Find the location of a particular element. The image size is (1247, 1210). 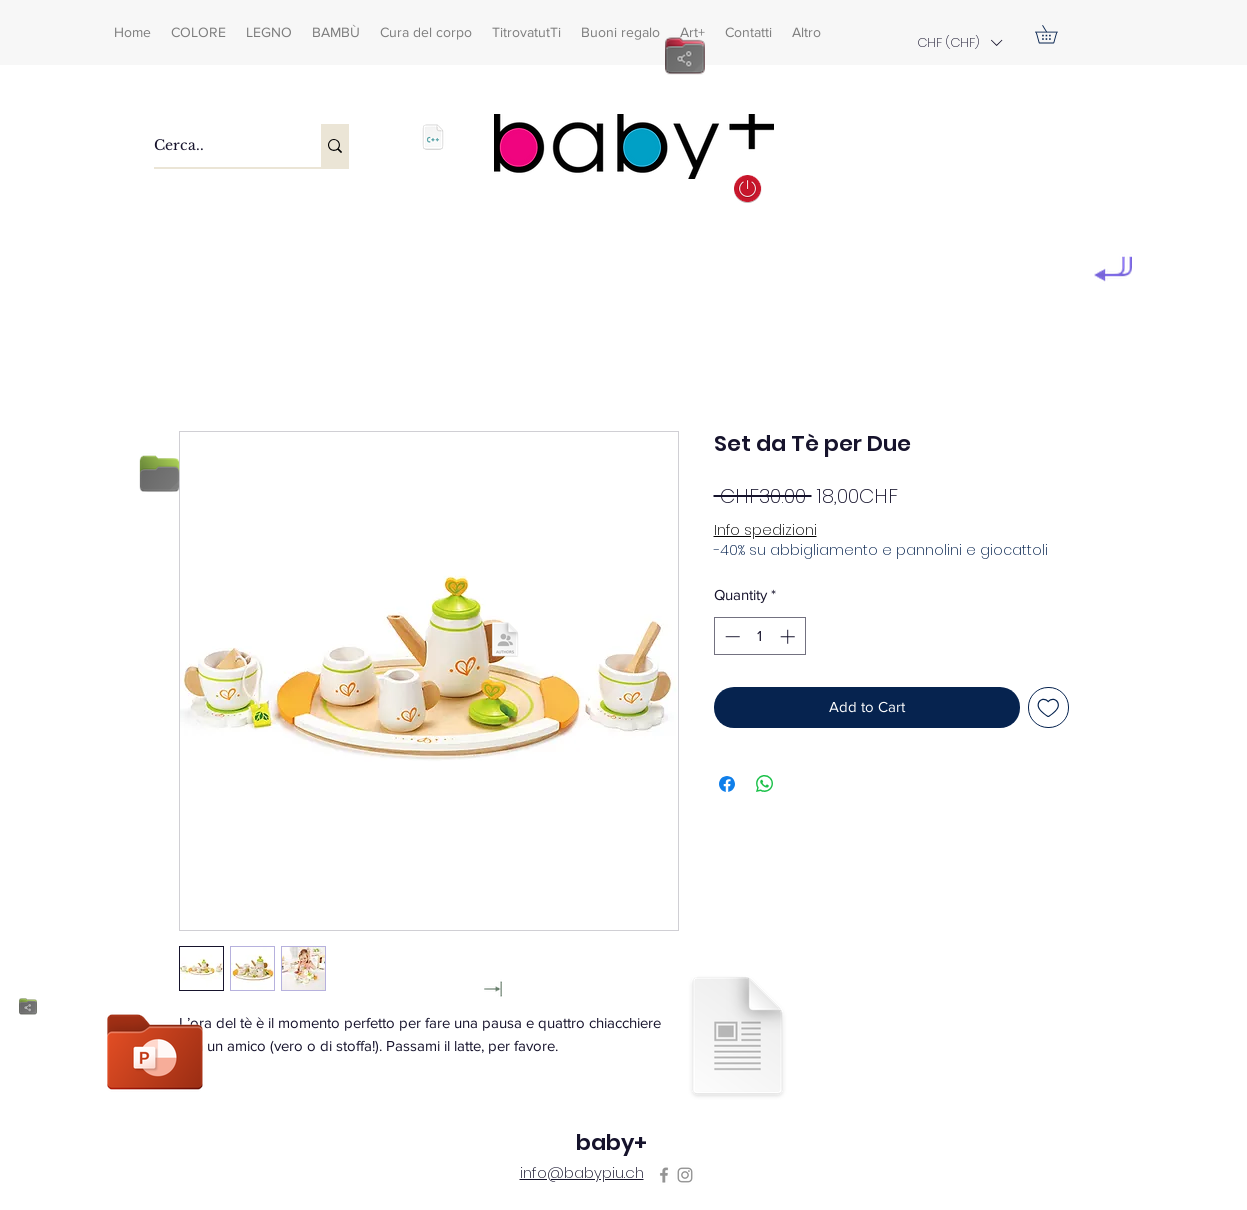

jump to the last item in a list is located at coordinates (493, 989).